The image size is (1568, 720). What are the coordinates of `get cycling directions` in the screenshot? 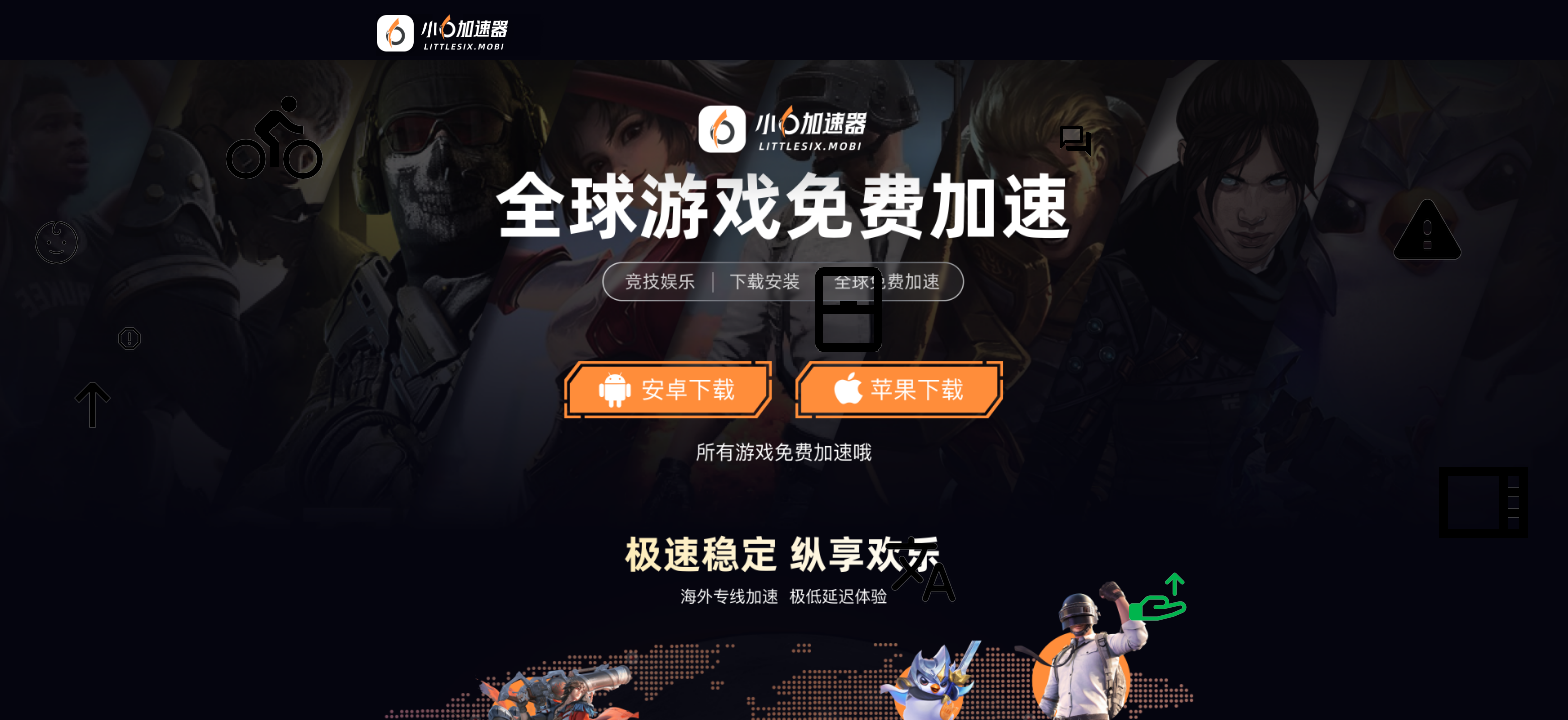 It's located at (274, 138).